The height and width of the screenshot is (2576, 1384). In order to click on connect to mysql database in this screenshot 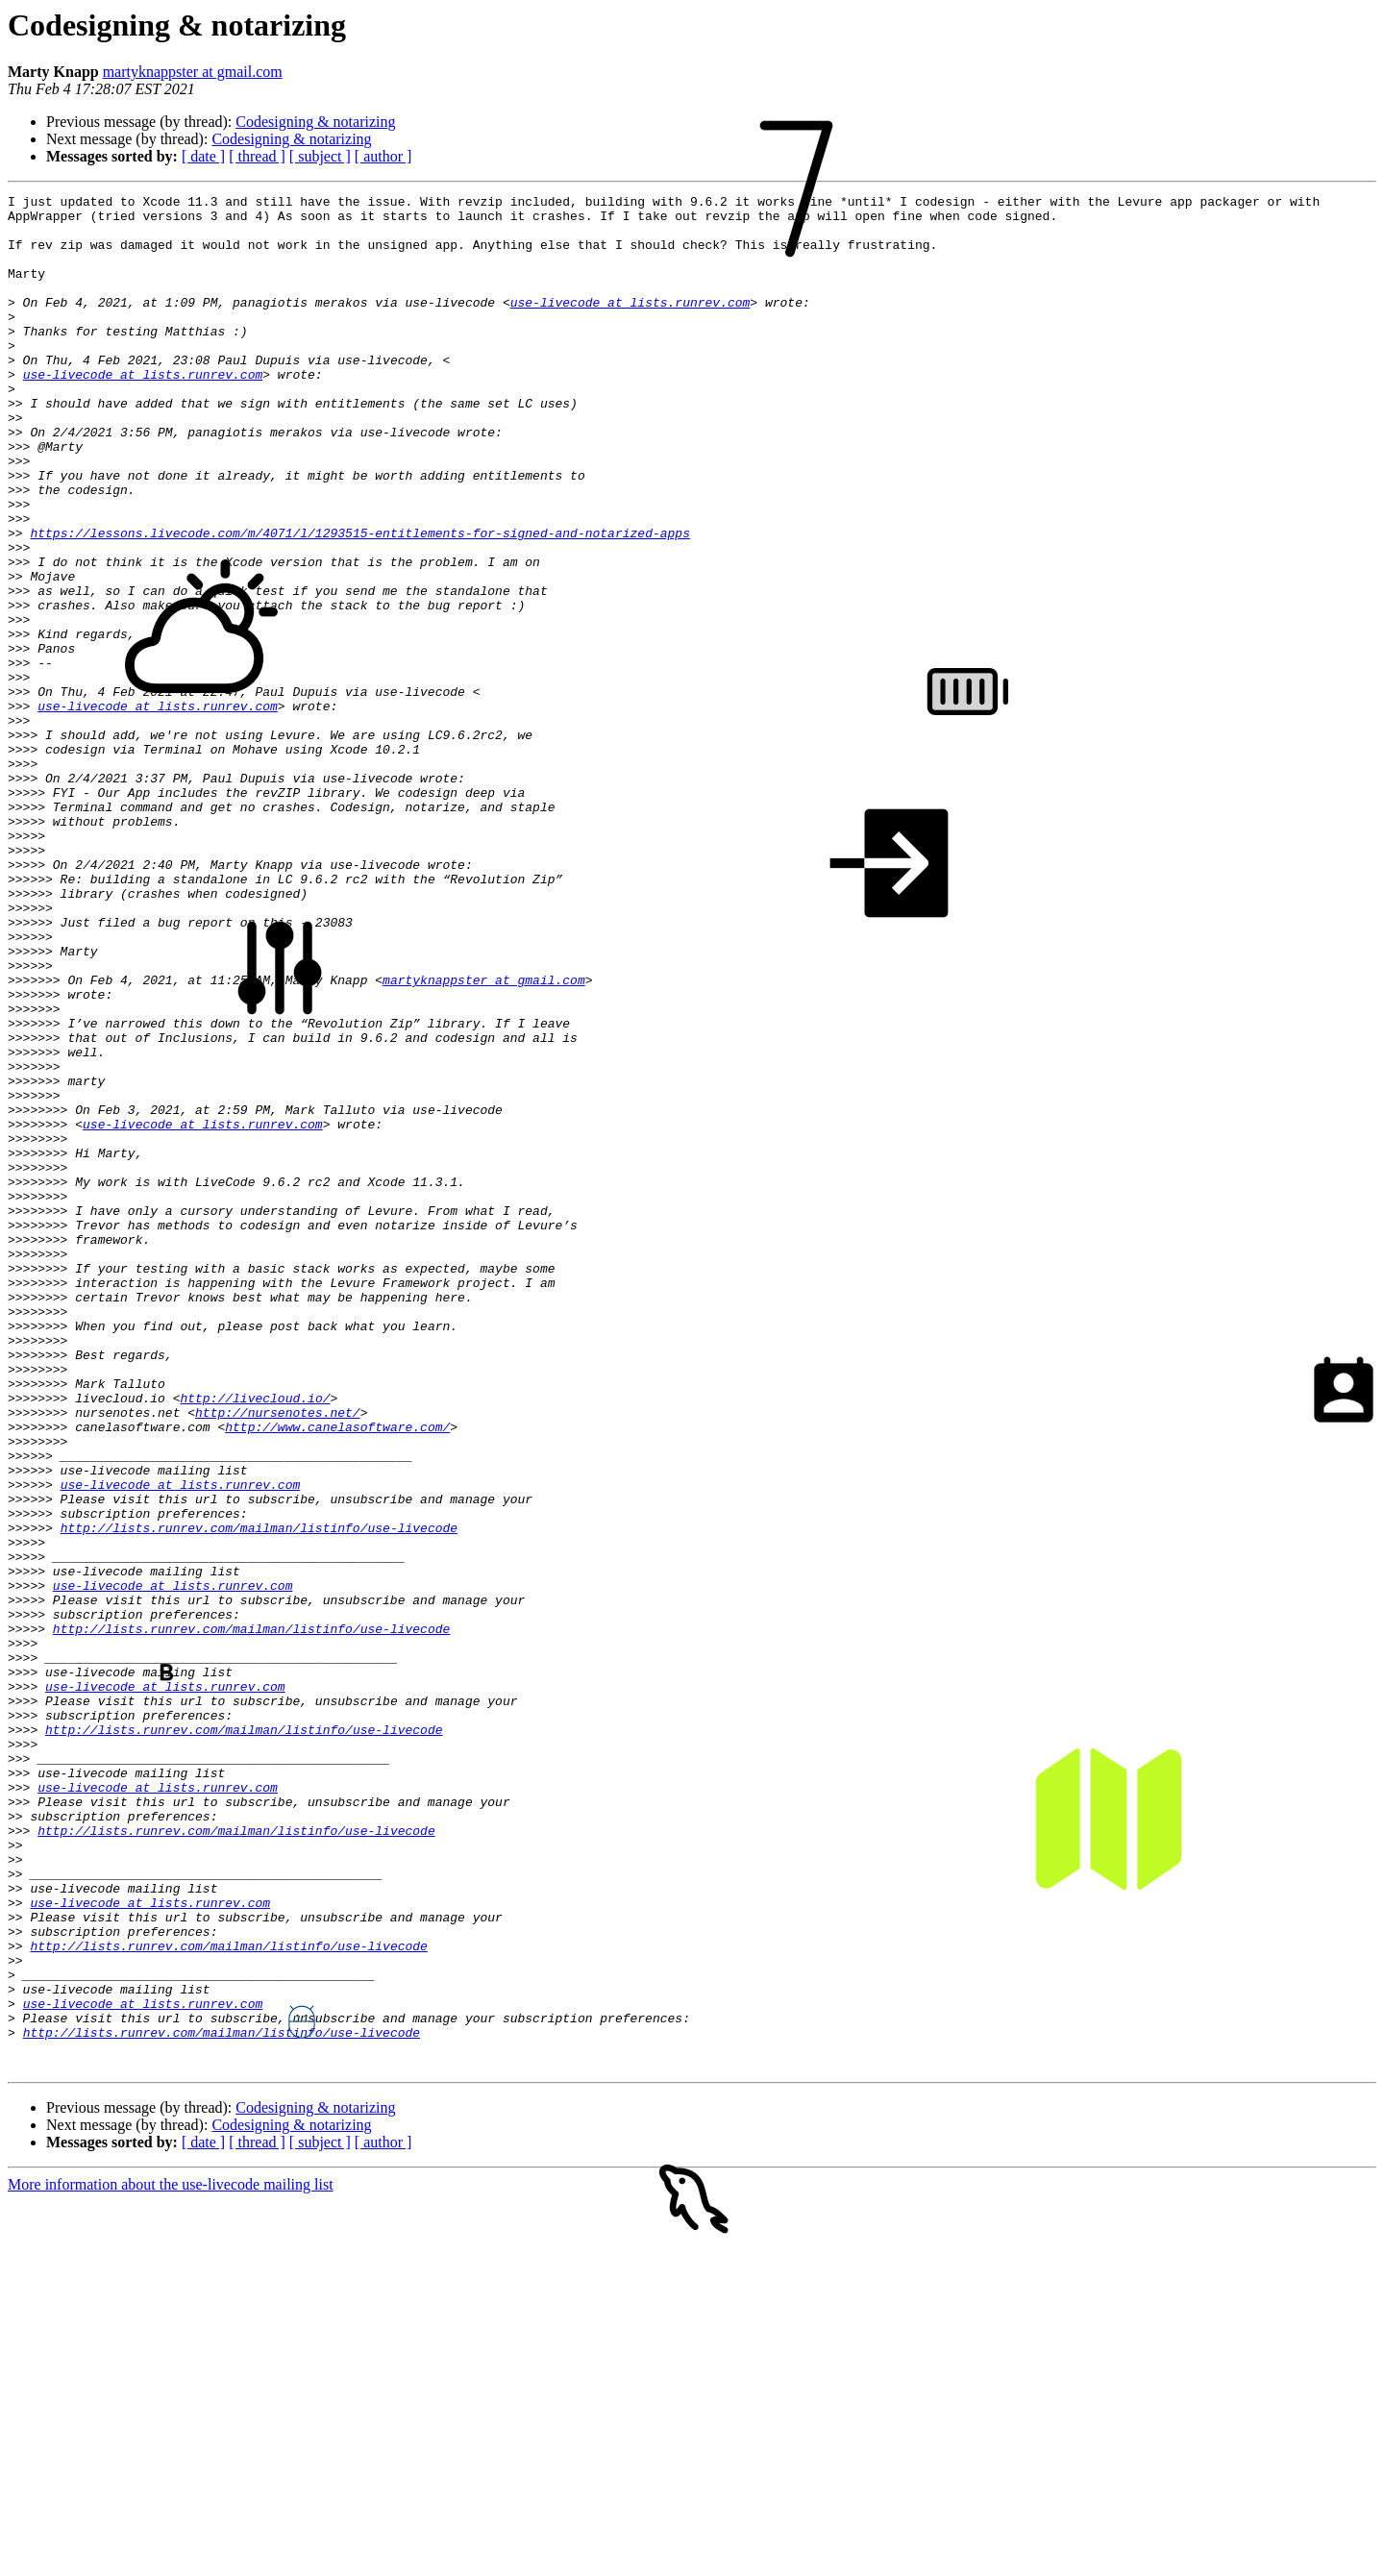, I will do `click(692, 2197)`.